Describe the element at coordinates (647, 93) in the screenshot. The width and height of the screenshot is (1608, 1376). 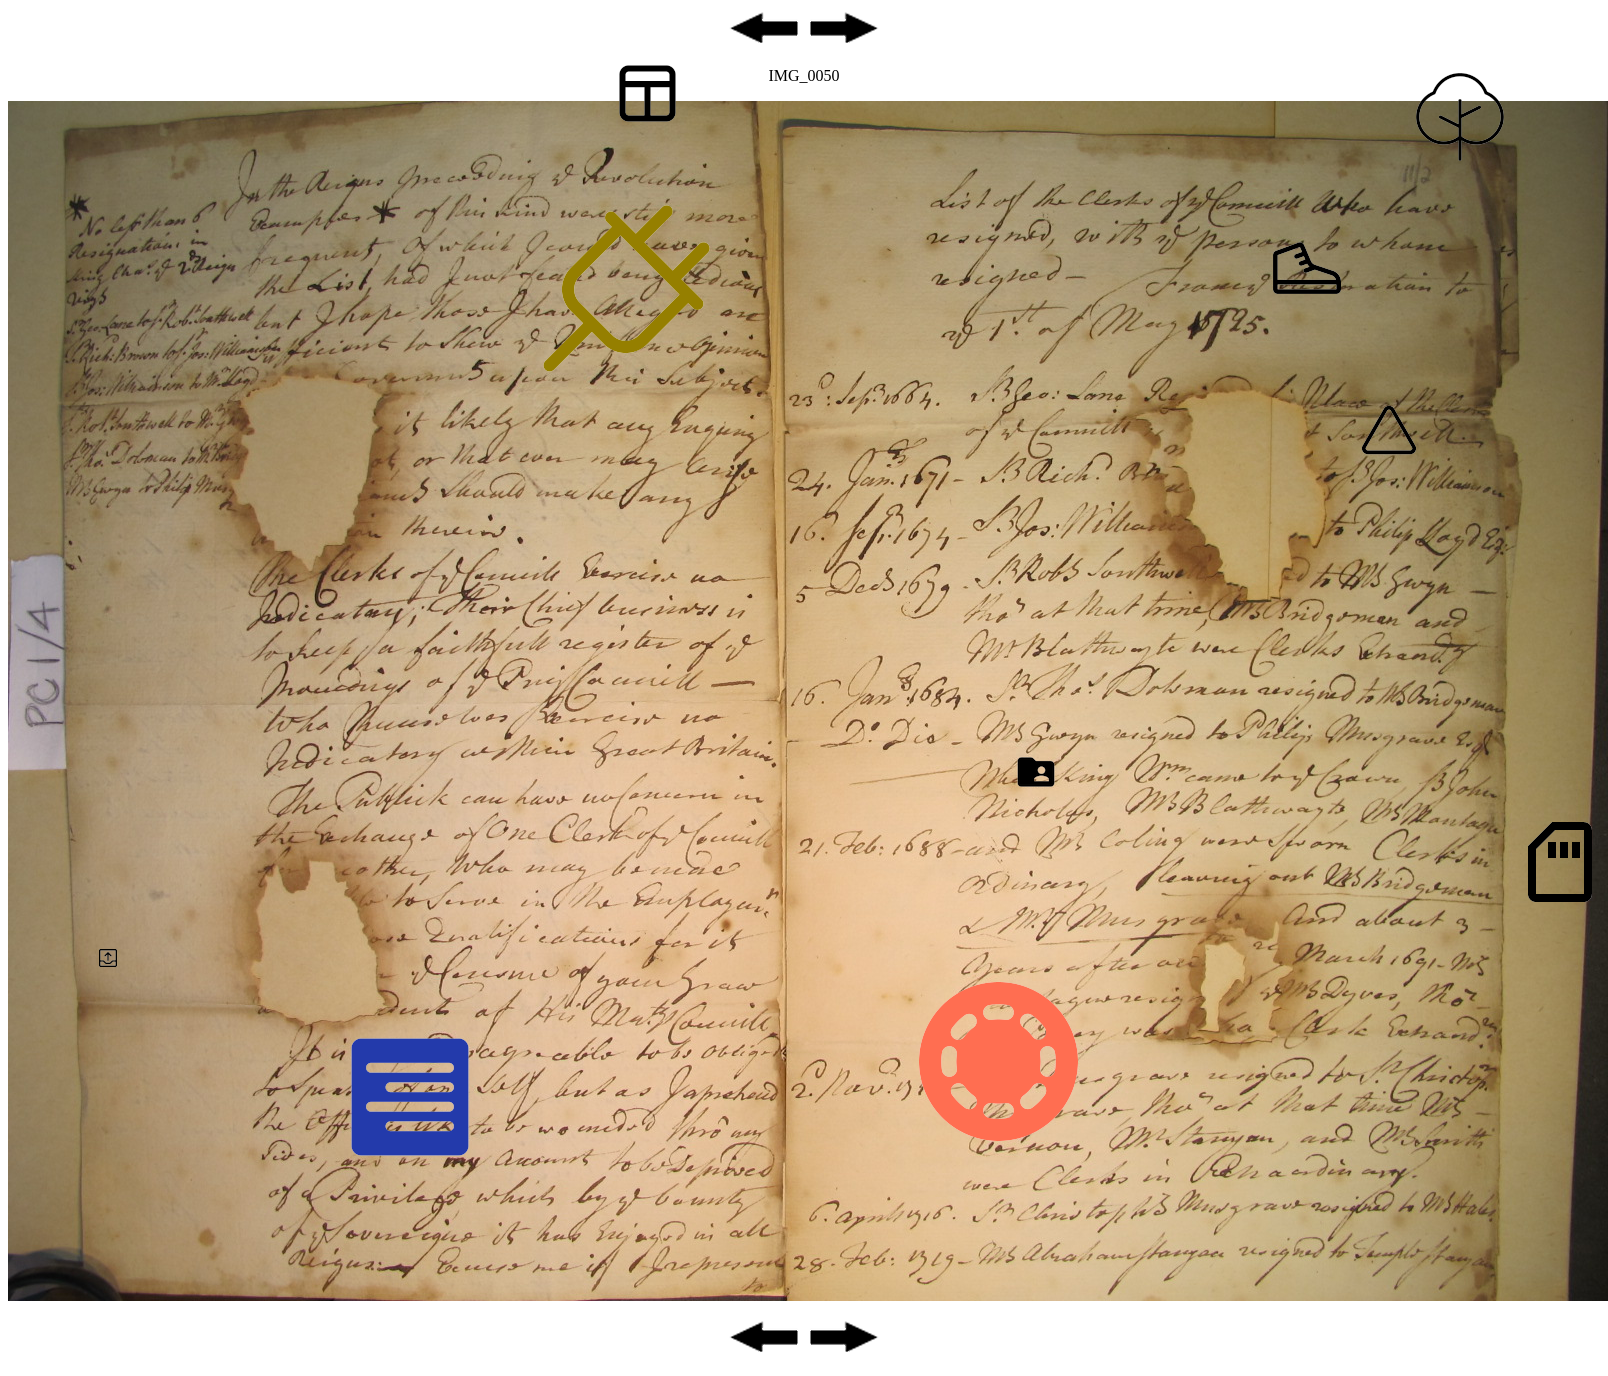
I see `switch to grid or layout view` at that location.